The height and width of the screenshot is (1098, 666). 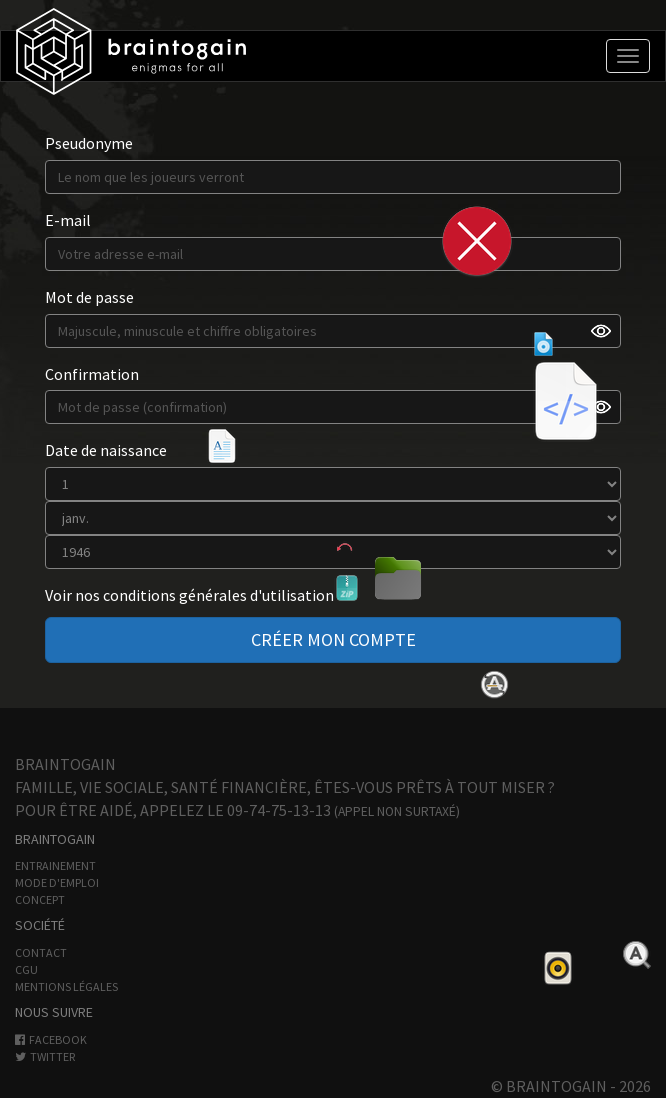 I want to click on open Rhythmbox music player, so click(x=558, y=968).